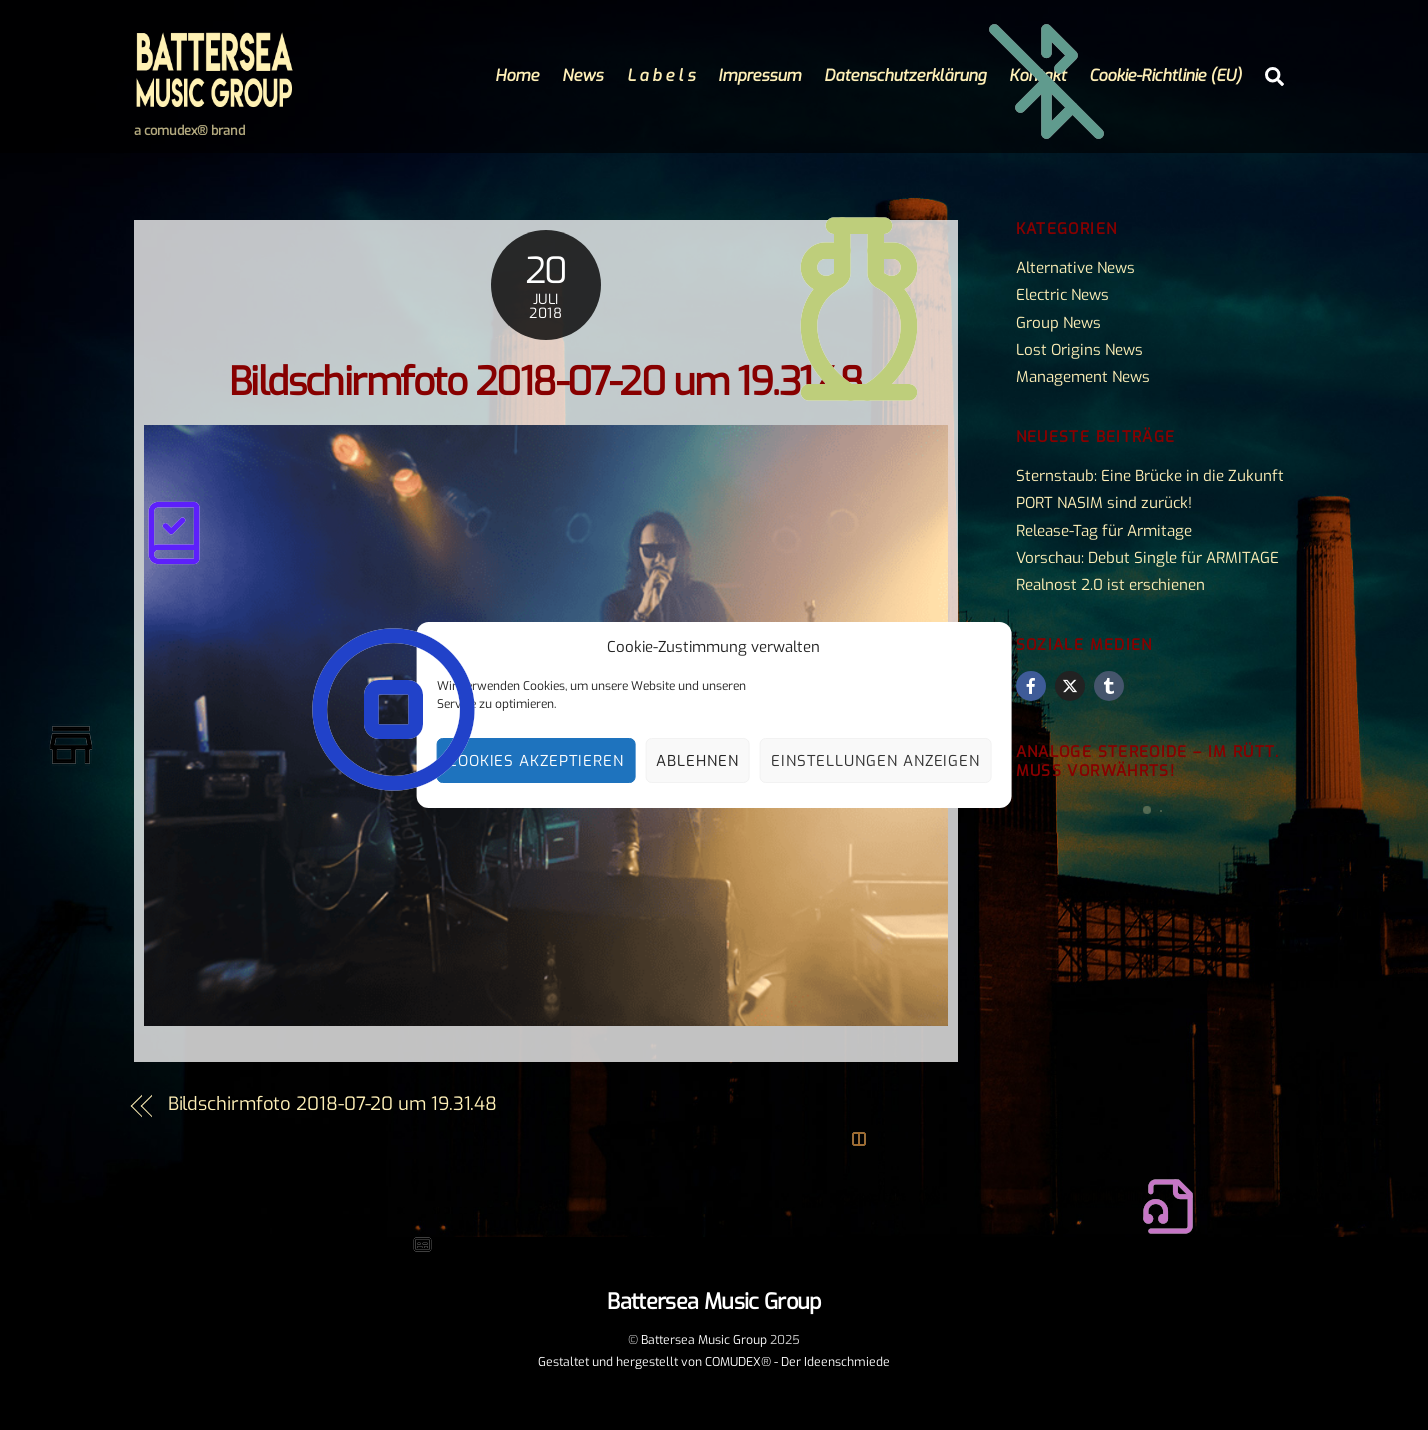 The height and width of the screenshot is (1430, 1428). I want to click on stop playback or recording, so click(393, 709).